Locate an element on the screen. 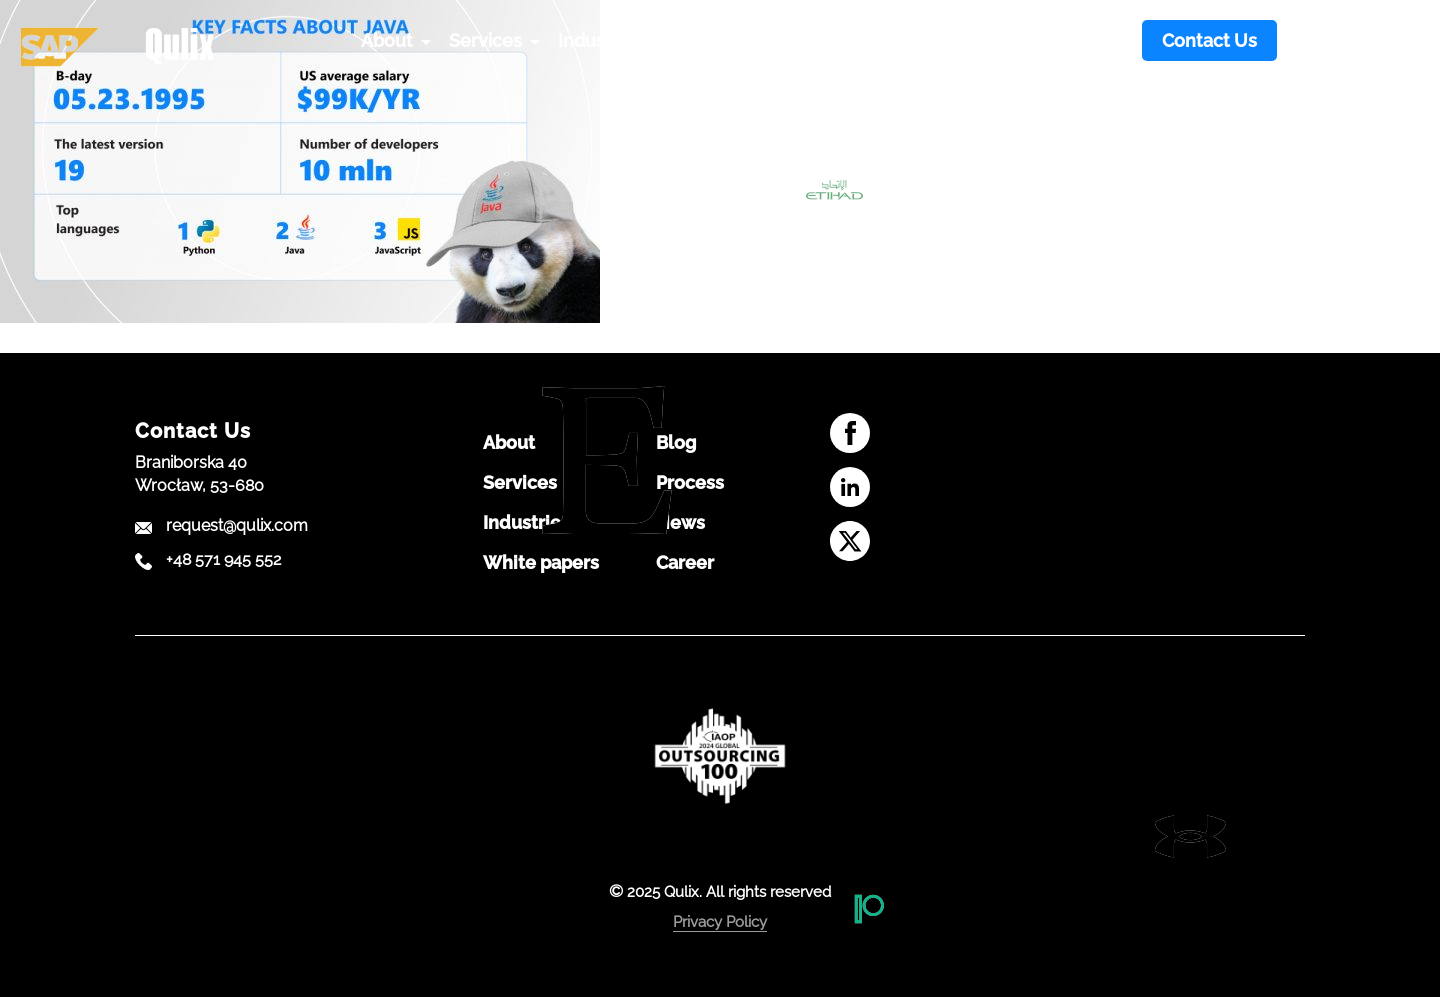 Image resolution: width=1440 pixels, height=997 pixels. under armour brand logo is located at coordinates (1190, 836).